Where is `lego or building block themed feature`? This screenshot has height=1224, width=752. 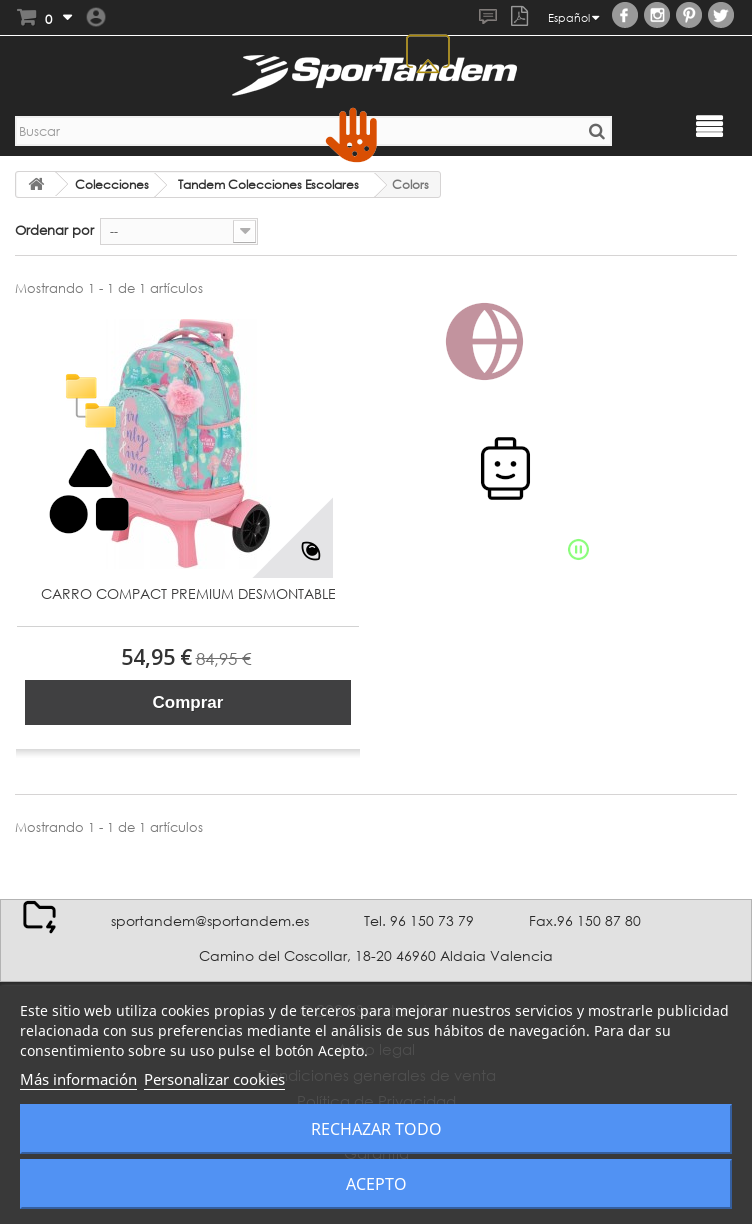
lego or building block themed feature is located at coordinates (505, 468).